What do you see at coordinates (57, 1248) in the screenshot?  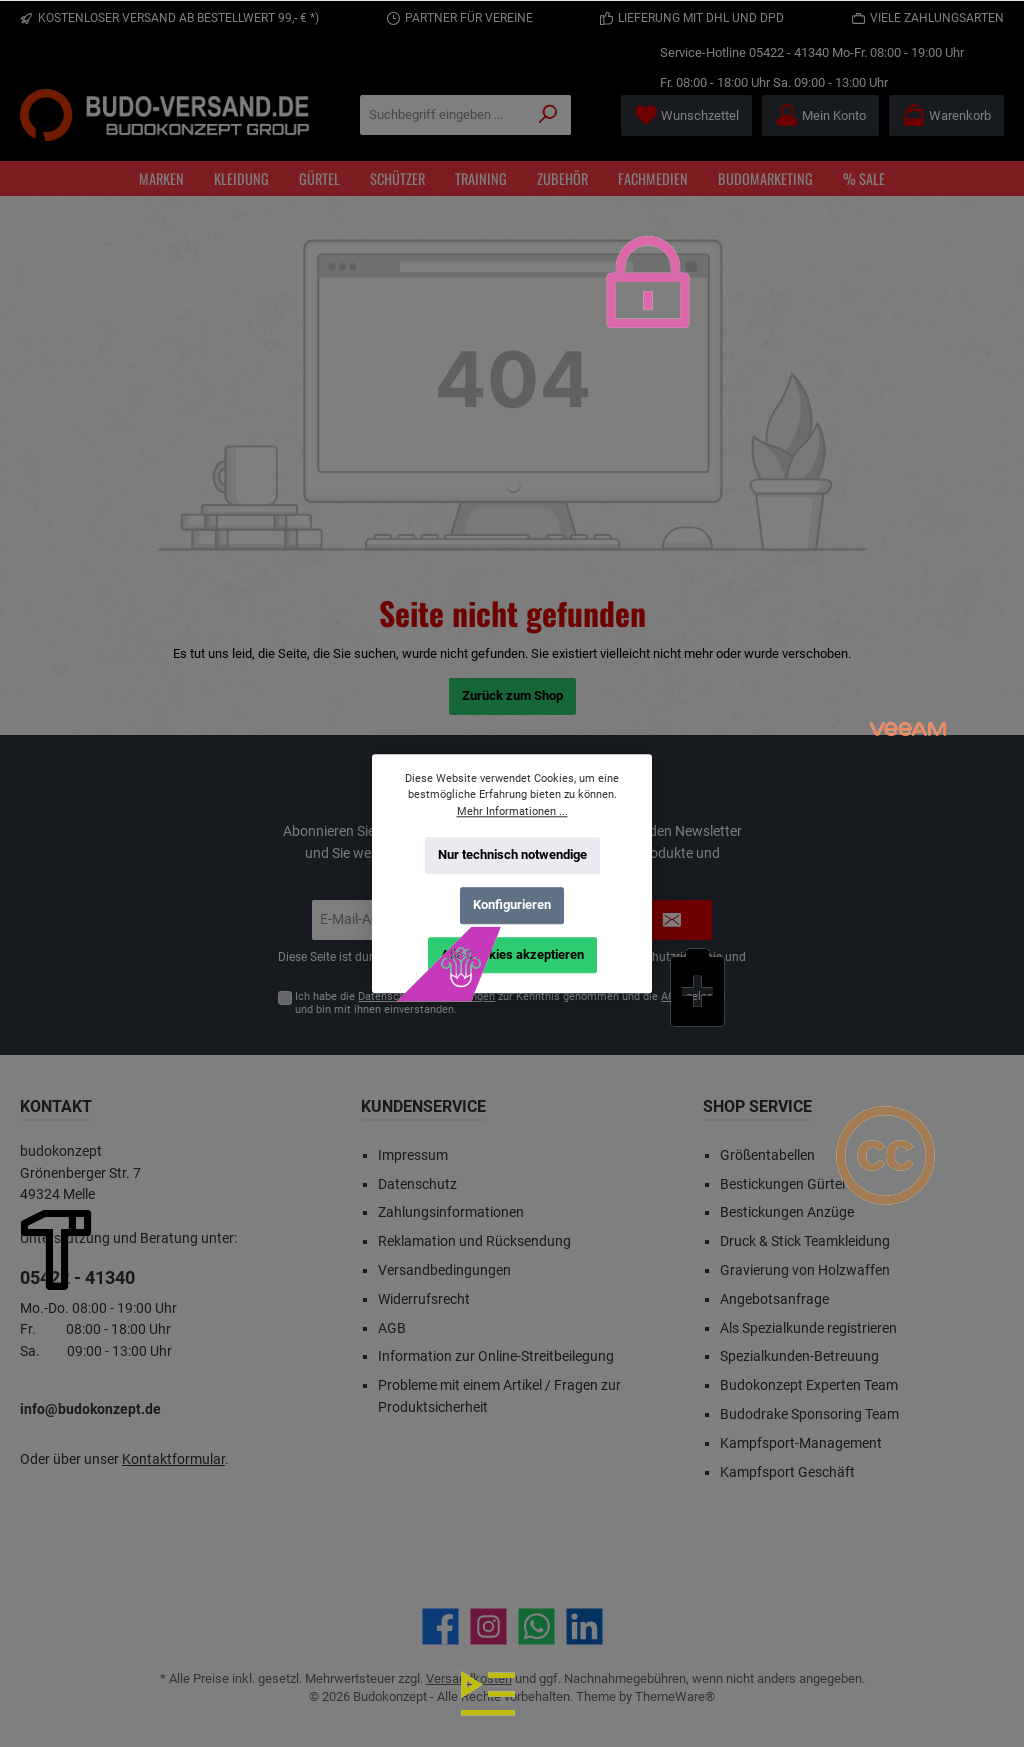 I see `access design or building tools` at bounding box center [57, 1248].